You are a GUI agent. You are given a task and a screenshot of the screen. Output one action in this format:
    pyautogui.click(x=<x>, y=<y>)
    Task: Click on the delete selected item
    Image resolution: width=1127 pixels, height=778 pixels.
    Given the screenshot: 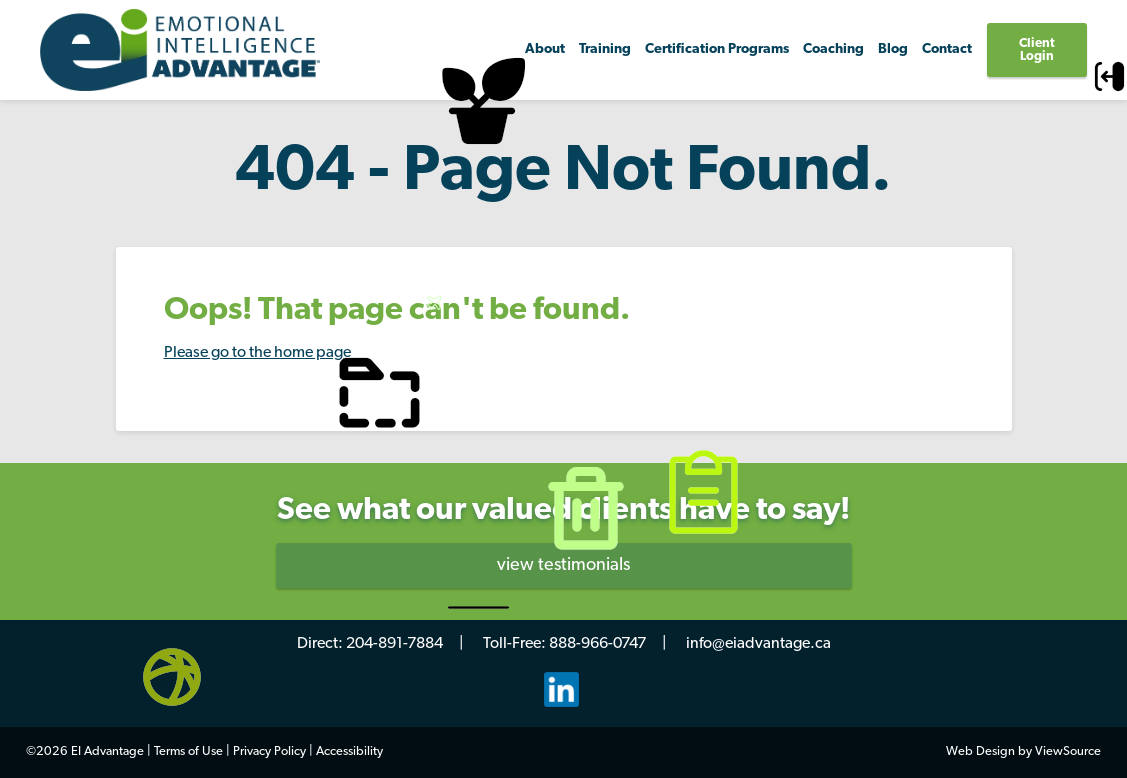 What is the action you would take?
    pyautogui.click(x=586, y=512)
    